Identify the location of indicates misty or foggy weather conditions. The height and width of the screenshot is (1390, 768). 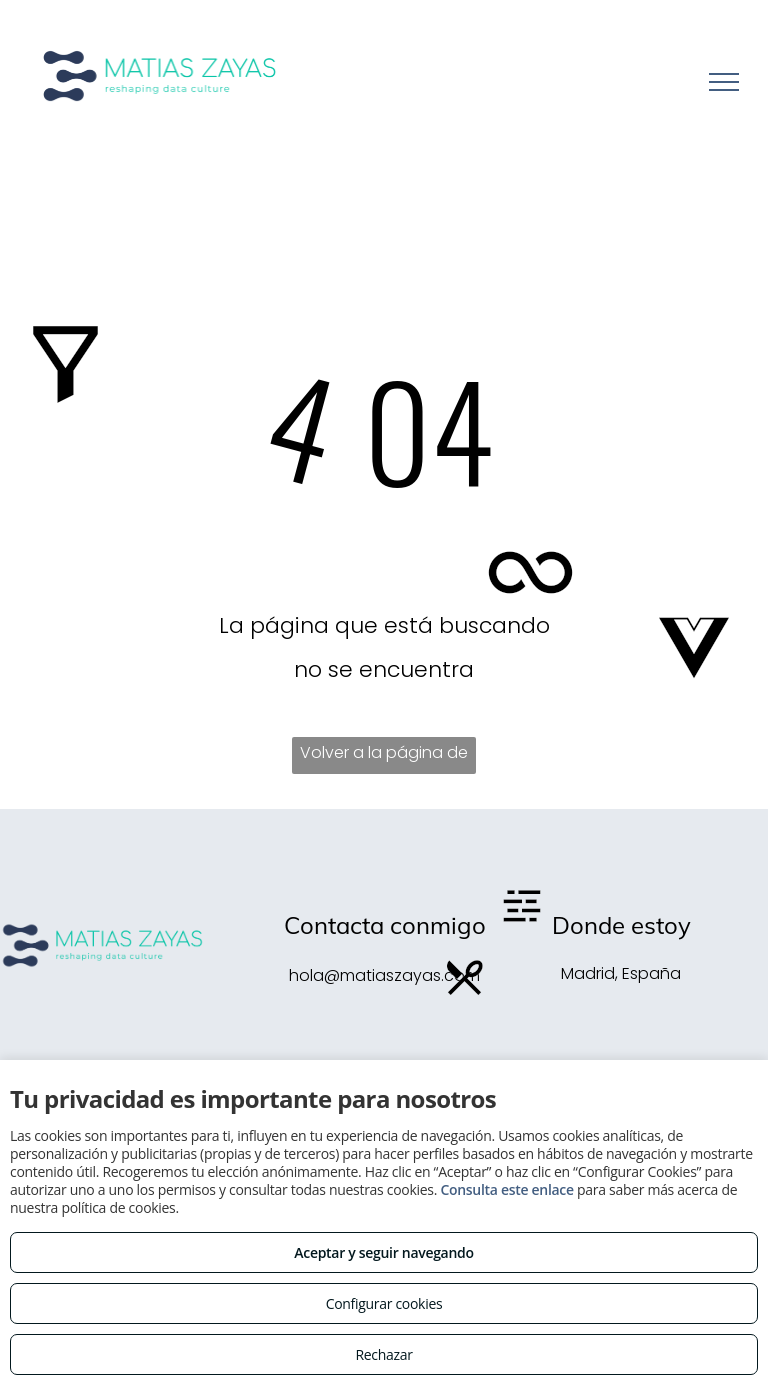
(522, 905).